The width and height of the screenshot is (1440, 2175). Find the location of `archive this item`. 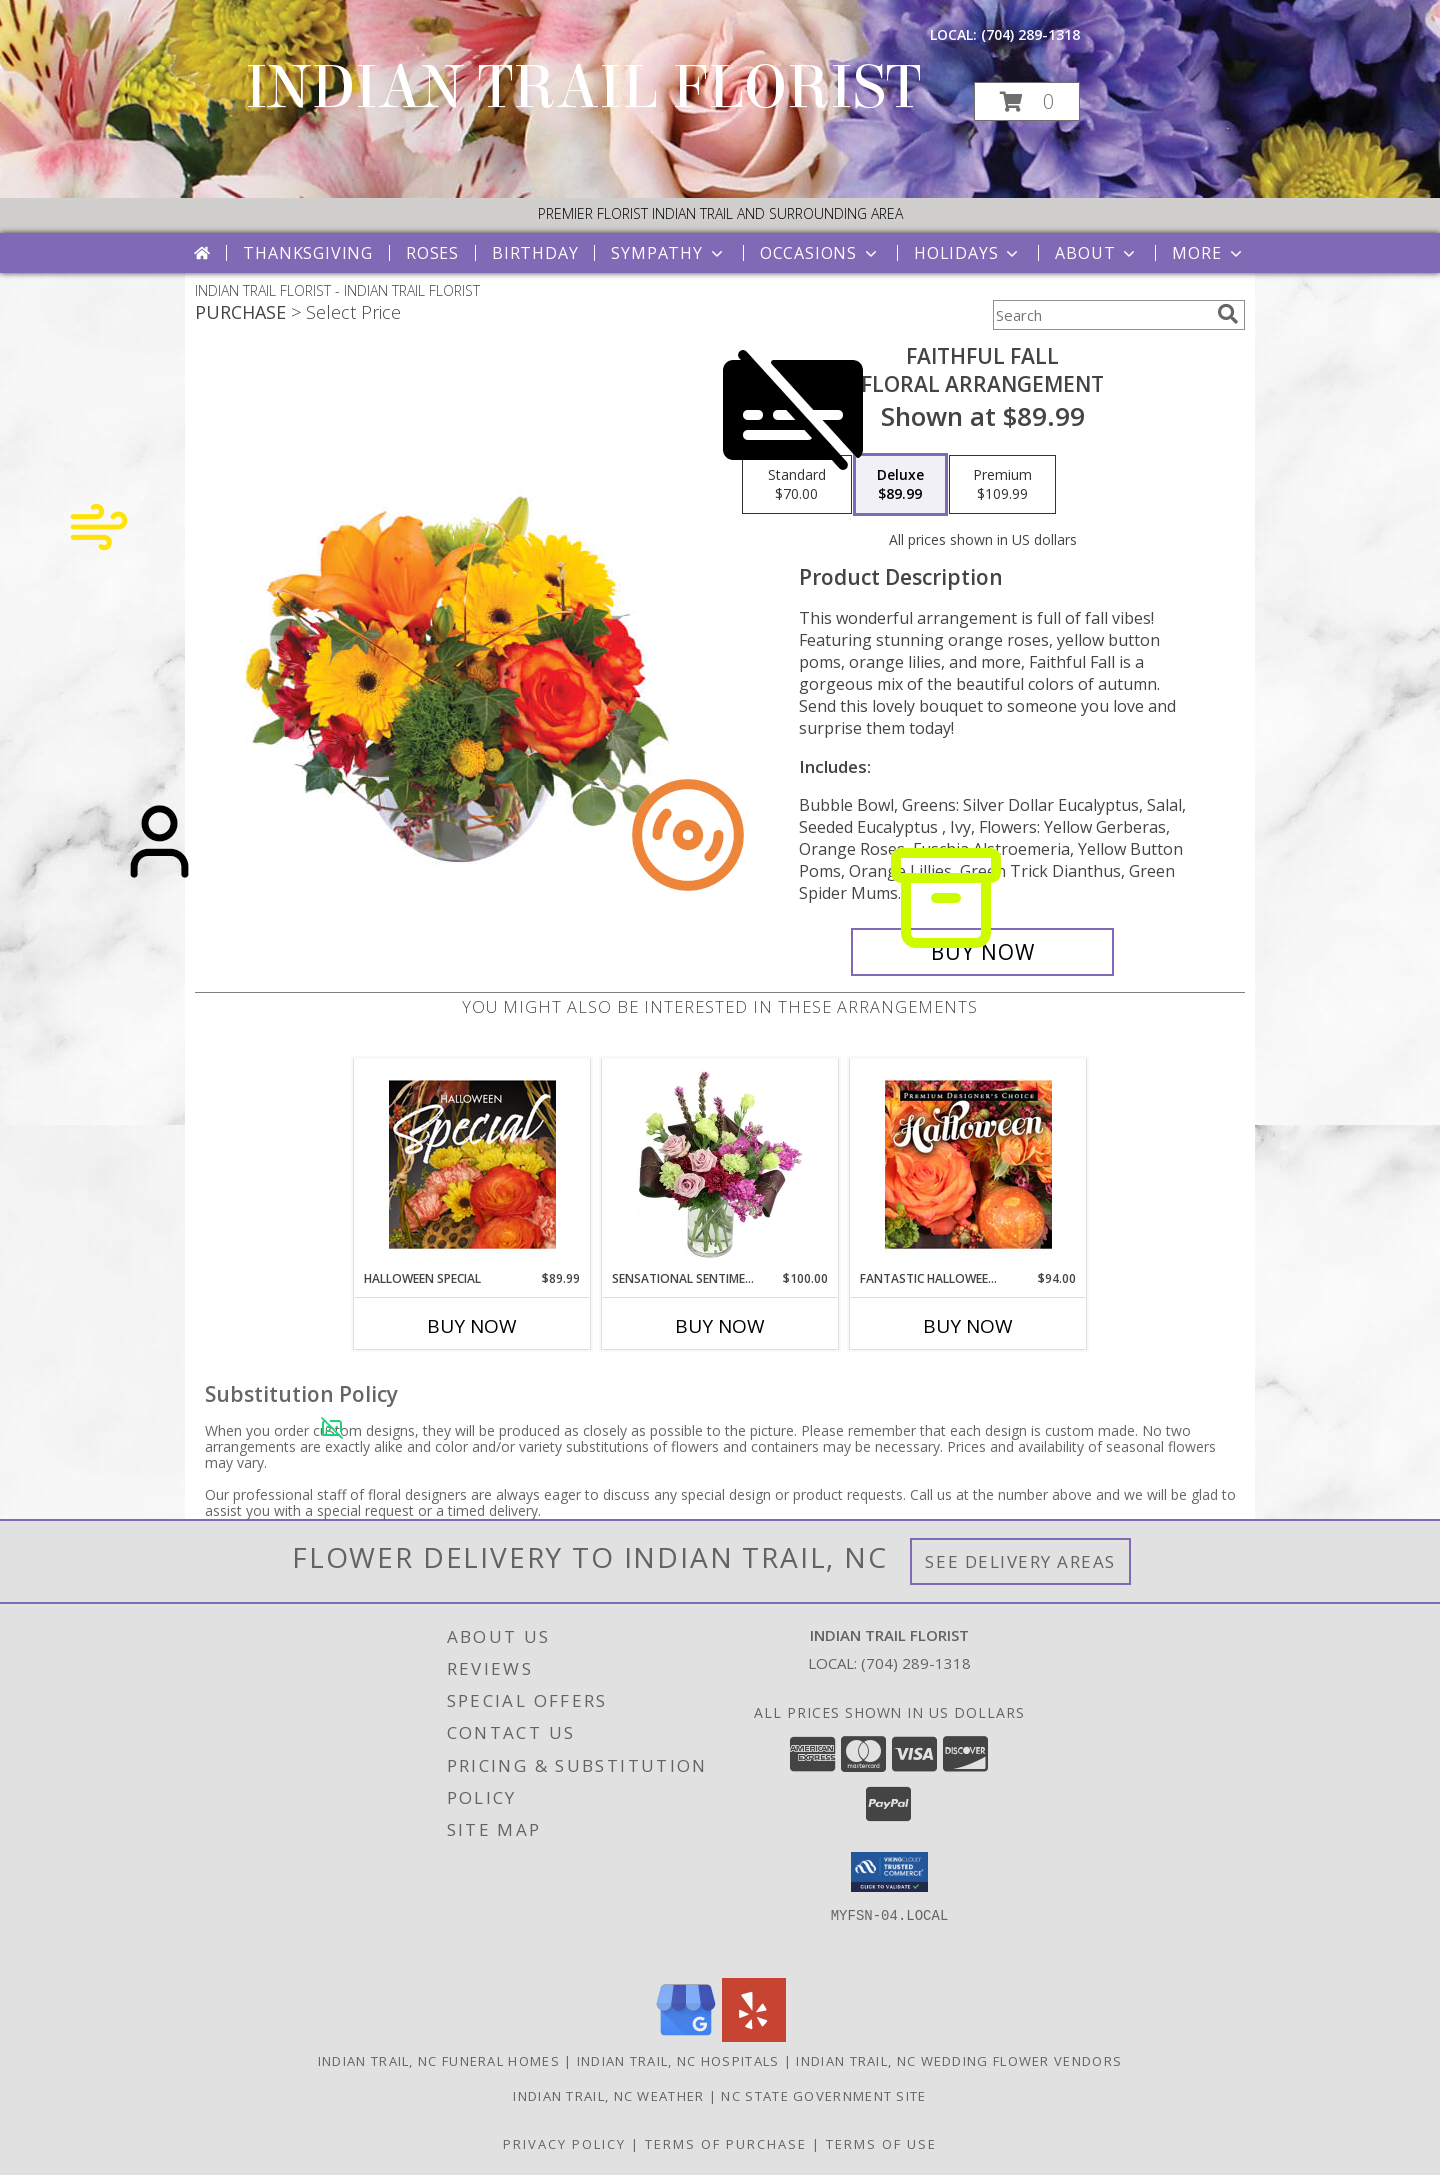

archive this item is located at coordinates (946, 898).